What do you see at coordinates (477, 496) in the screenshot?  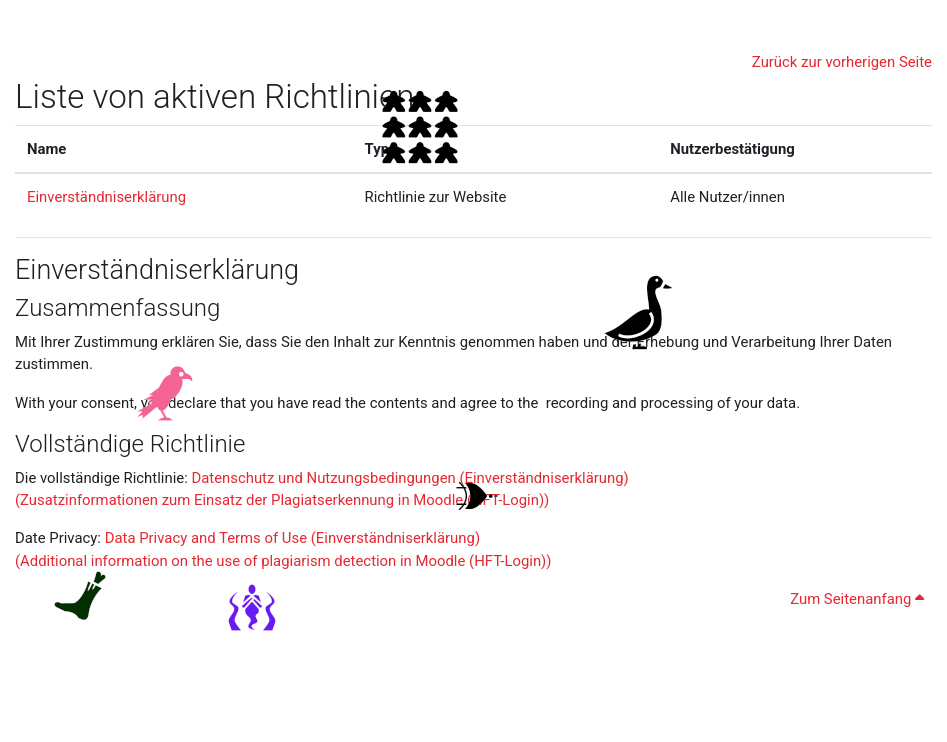 I see `XNOR logic gate symbol in circuit design tool` at bounding box center [477, 496].